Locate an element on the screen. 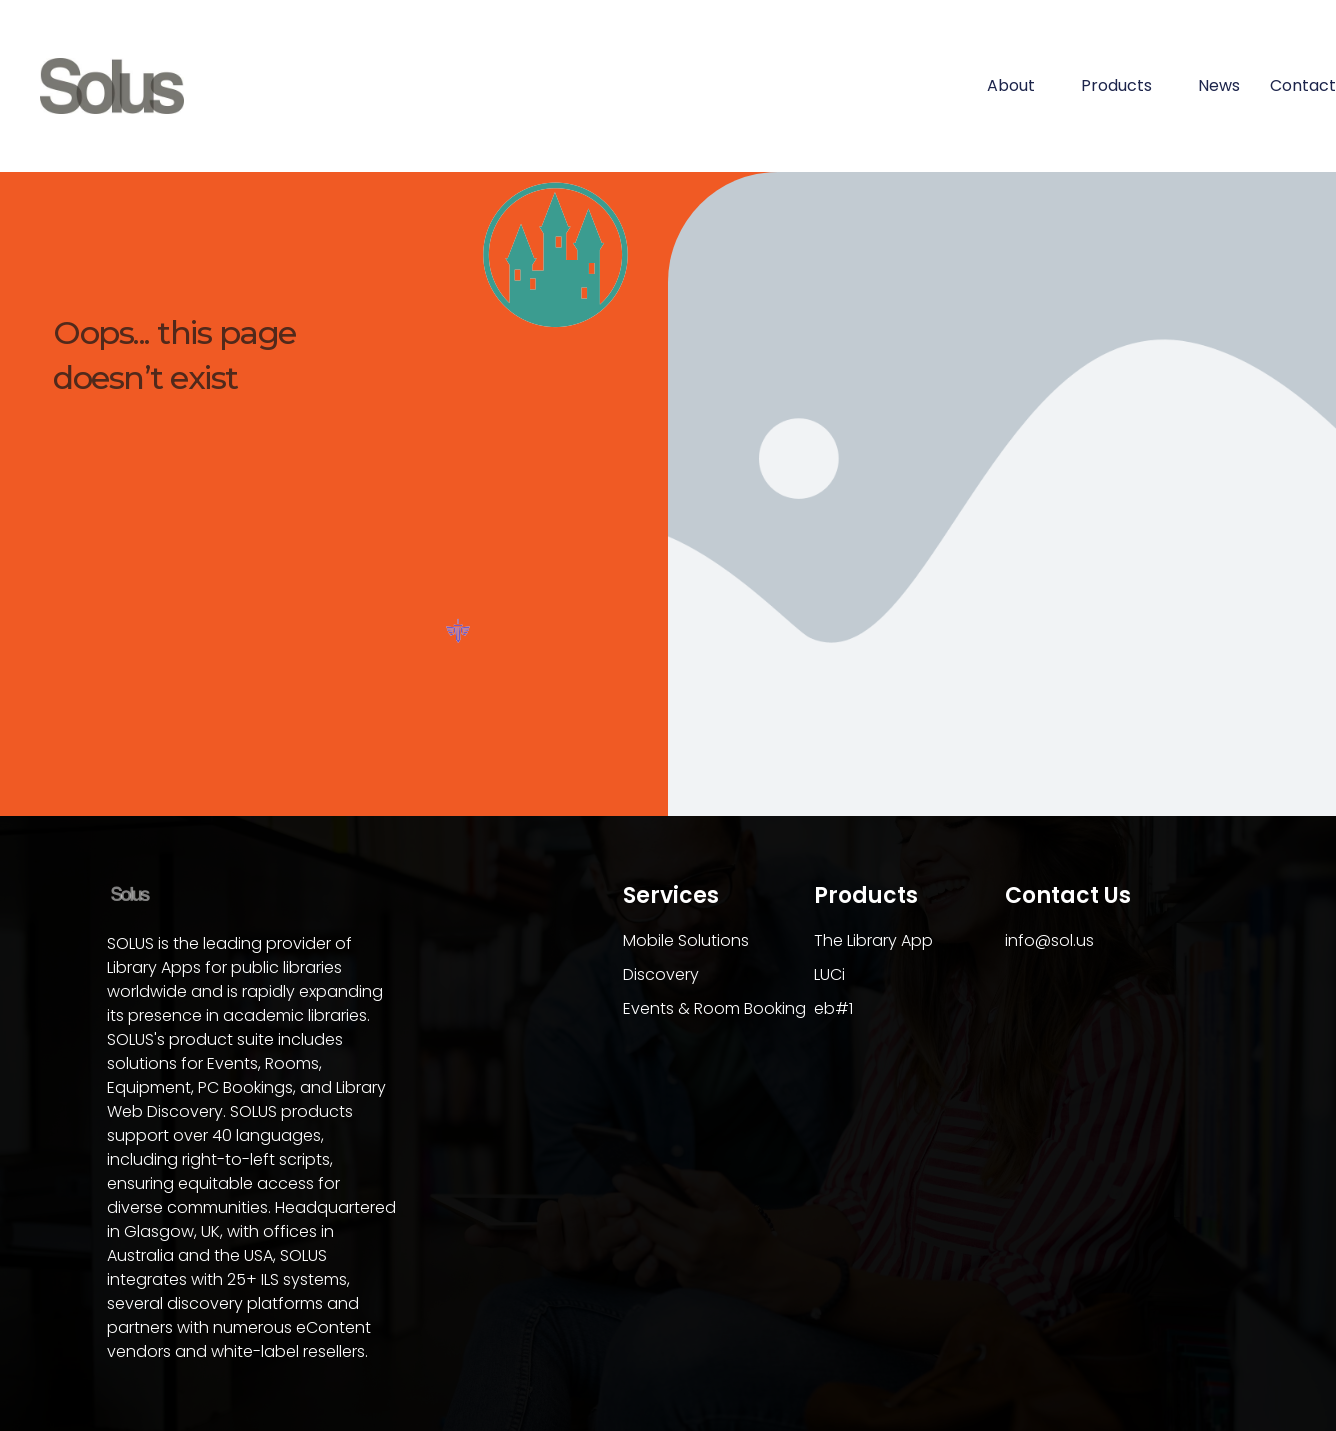 The width and height of the screenshot is (1336, 1431). access castle or fortress location in game is located at coordinates (556, 255).